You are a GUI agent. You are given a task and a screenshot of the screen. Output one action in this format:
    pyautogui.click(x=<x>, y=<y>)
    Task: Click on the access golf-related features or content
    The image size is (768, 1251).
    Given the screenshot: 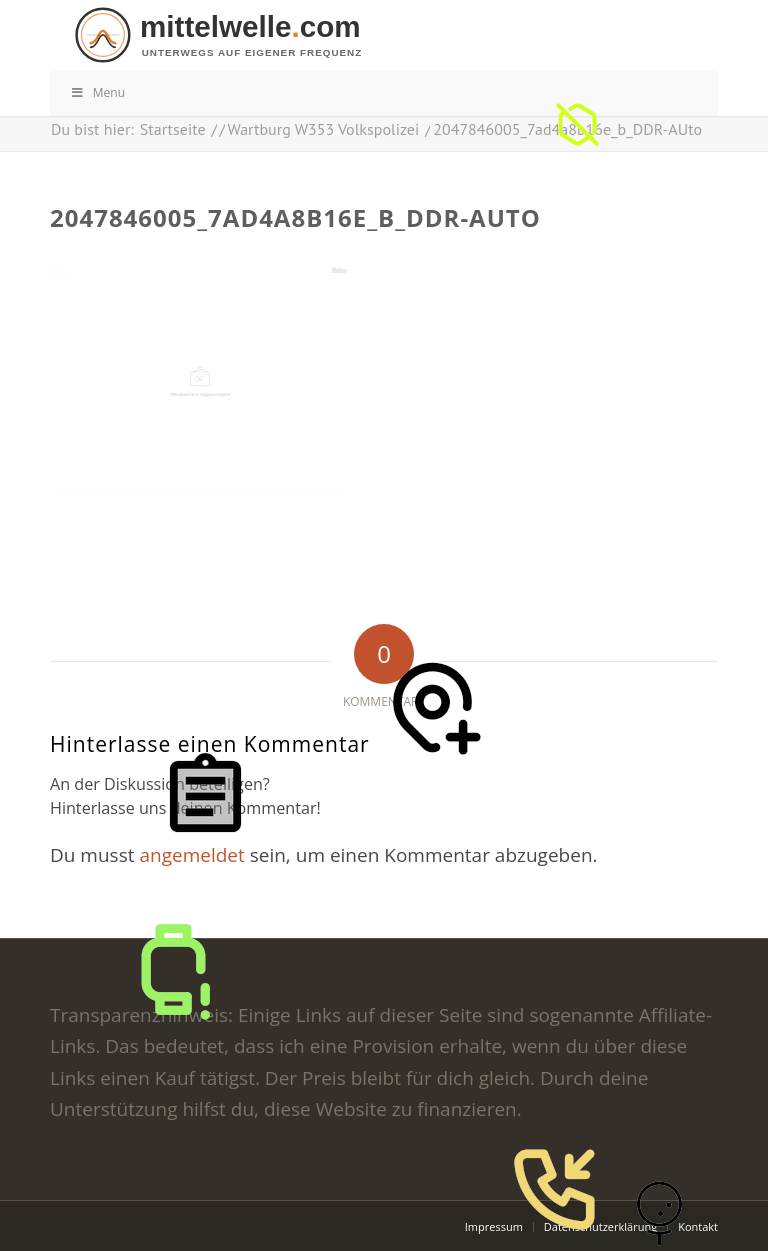 What is the action you would take?
    pyautogui.click(x=659, y=1212)
    